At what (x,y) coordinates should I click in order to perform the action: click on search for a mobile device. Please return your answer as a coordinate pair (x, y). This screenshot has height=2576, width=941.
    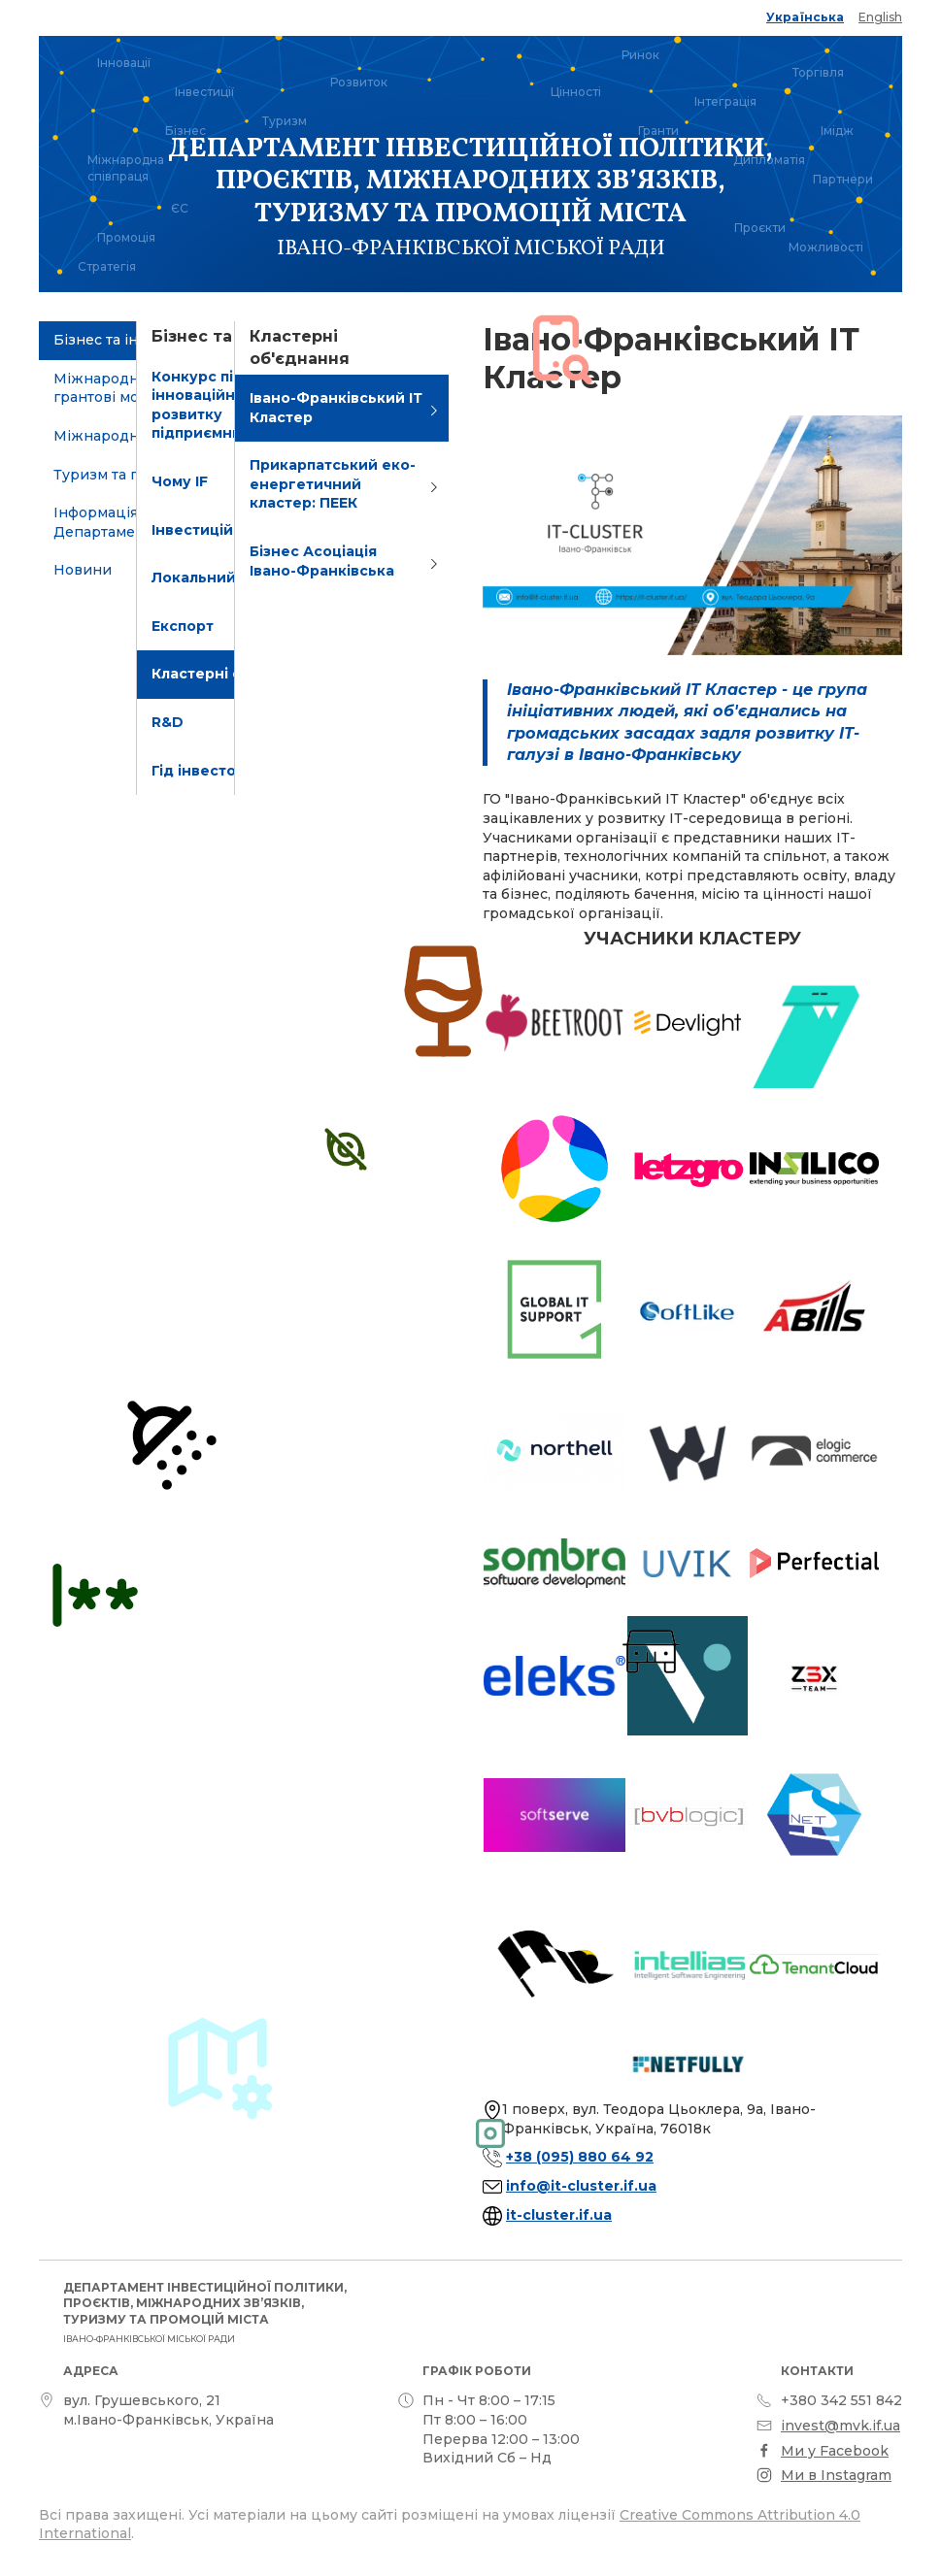
    Looking at the image, I should click on (555, 347).